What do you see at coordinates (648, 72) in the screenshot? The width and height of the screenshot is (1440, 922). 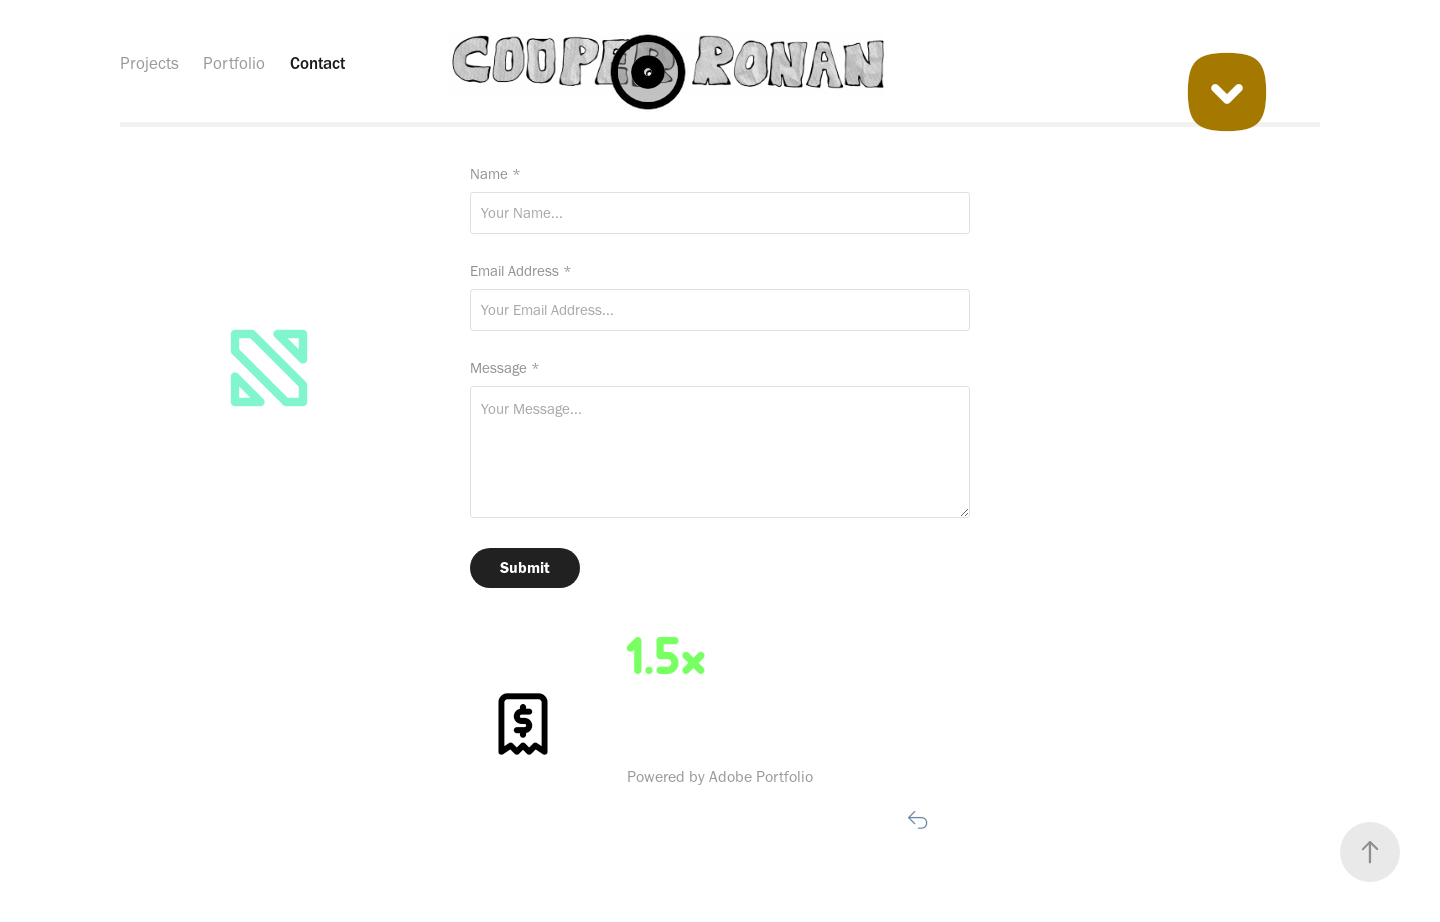 I see `browse music albums` at bounding box center [648, 72].